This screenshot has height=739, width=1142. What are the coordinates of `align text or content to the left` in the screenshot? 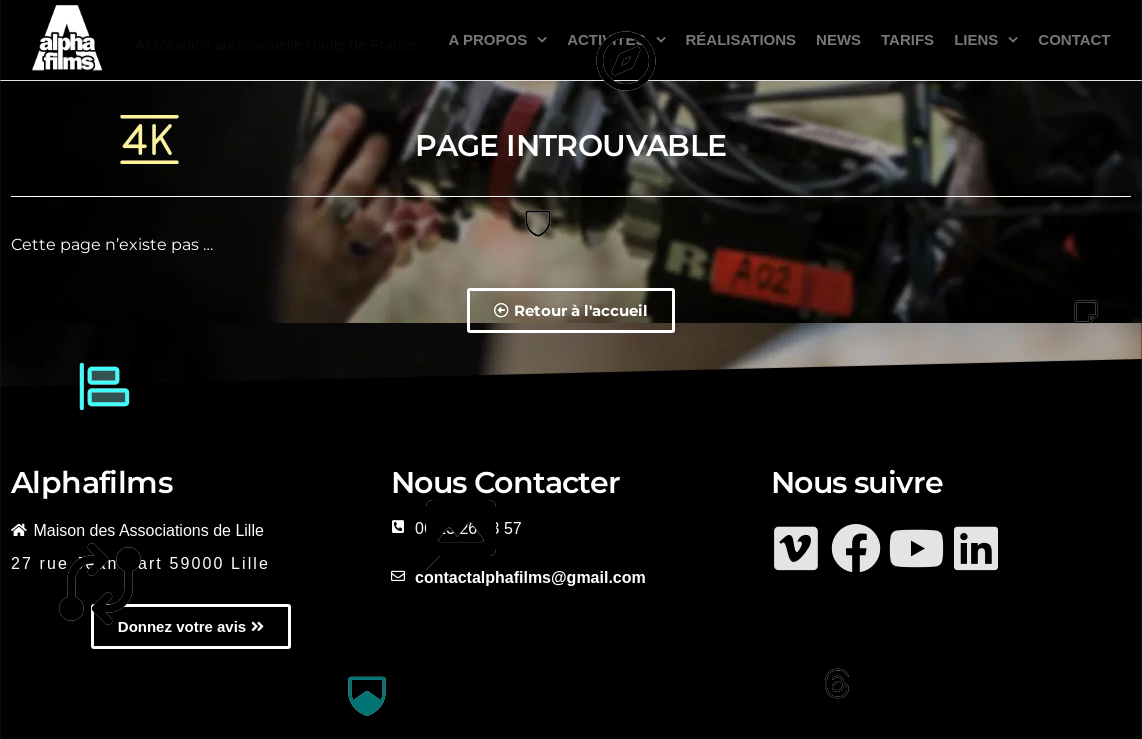 It's located at (103, 386).